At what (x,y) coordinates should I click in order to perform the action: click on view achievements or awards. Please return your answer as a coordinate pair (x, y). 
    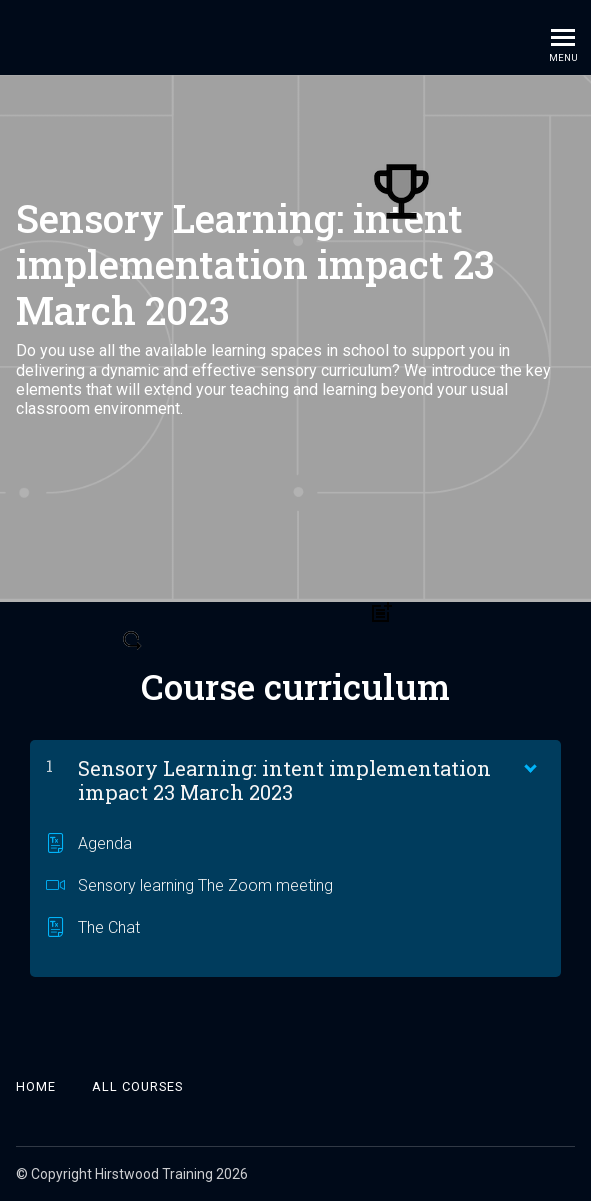
    Looking at the image, I should click on (401, 191).